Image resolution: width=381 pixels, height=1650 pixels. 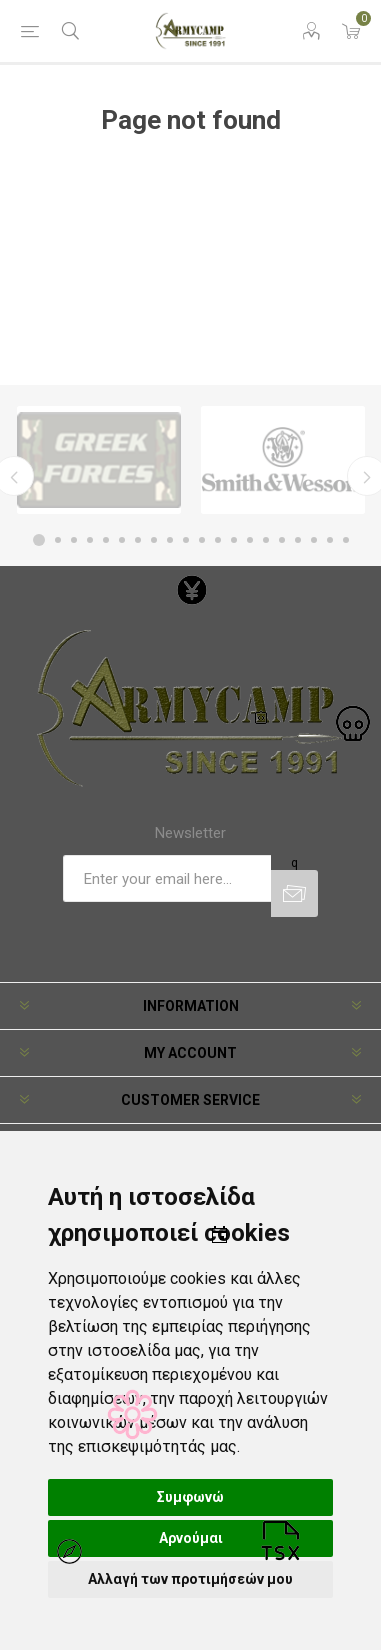 I want to click on add an event to your calendar, so click(x=219, y=1235).